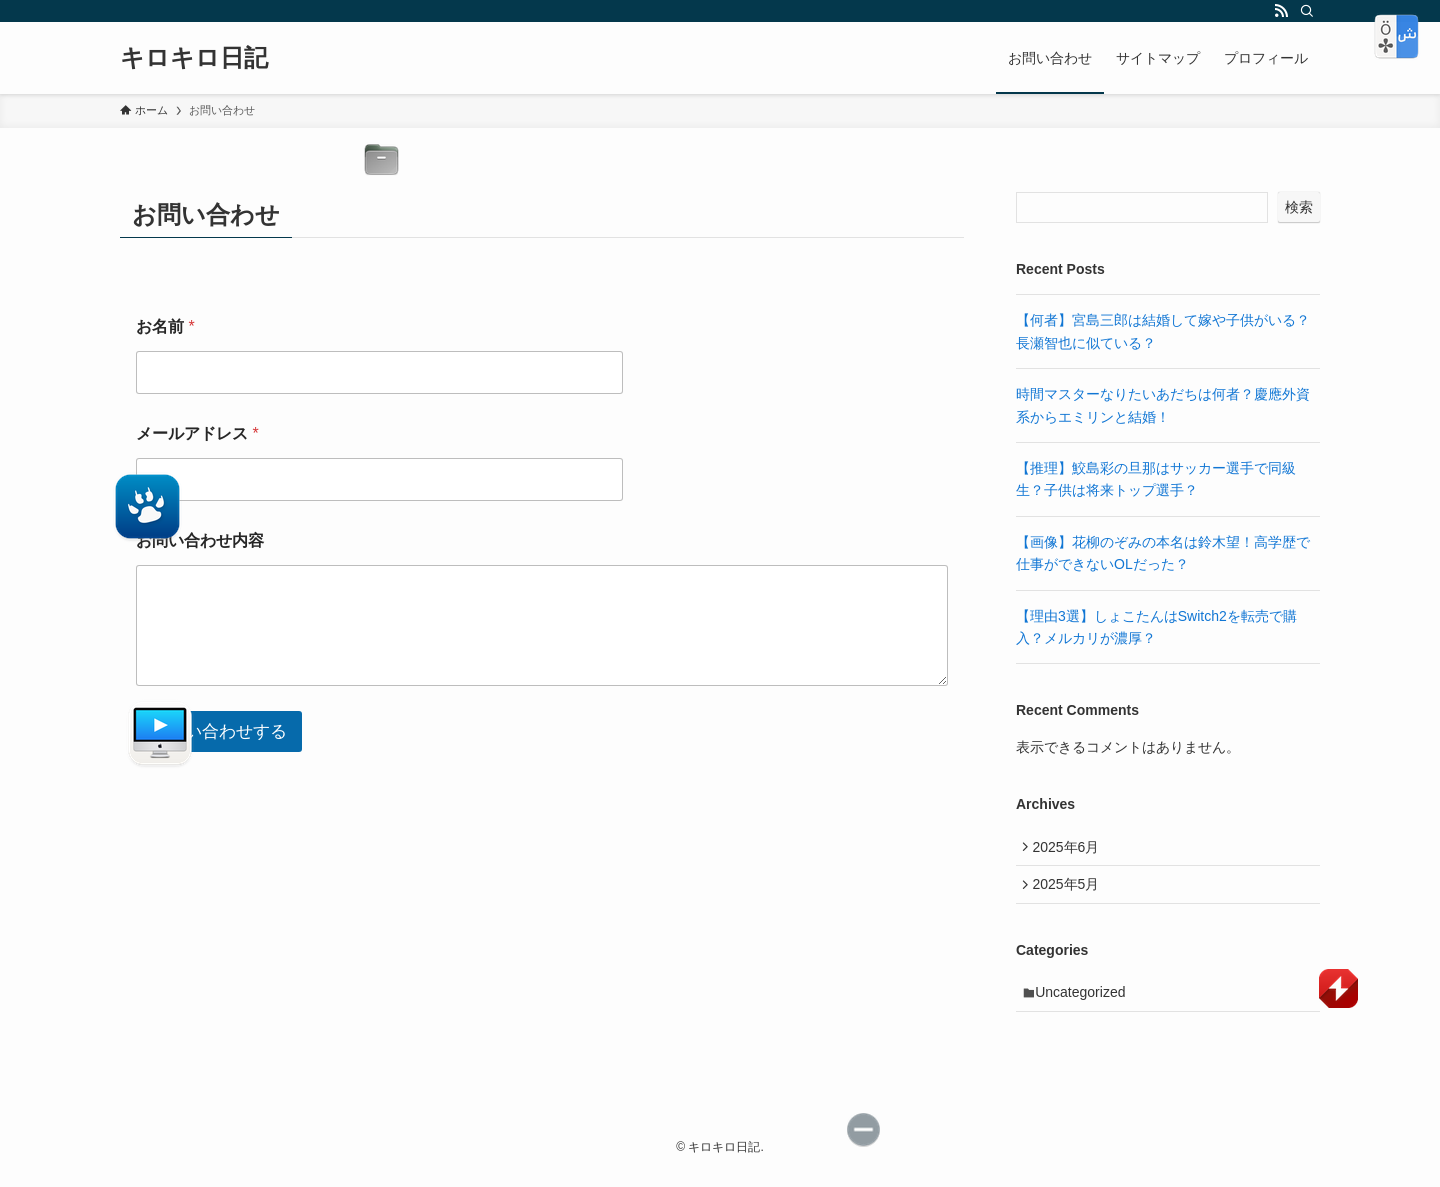 The image size is (1440, 1187). What do you see at coordinates (381, 159) in the screenshot?
I see `open the file manager application` at bounding box center [381, 159].